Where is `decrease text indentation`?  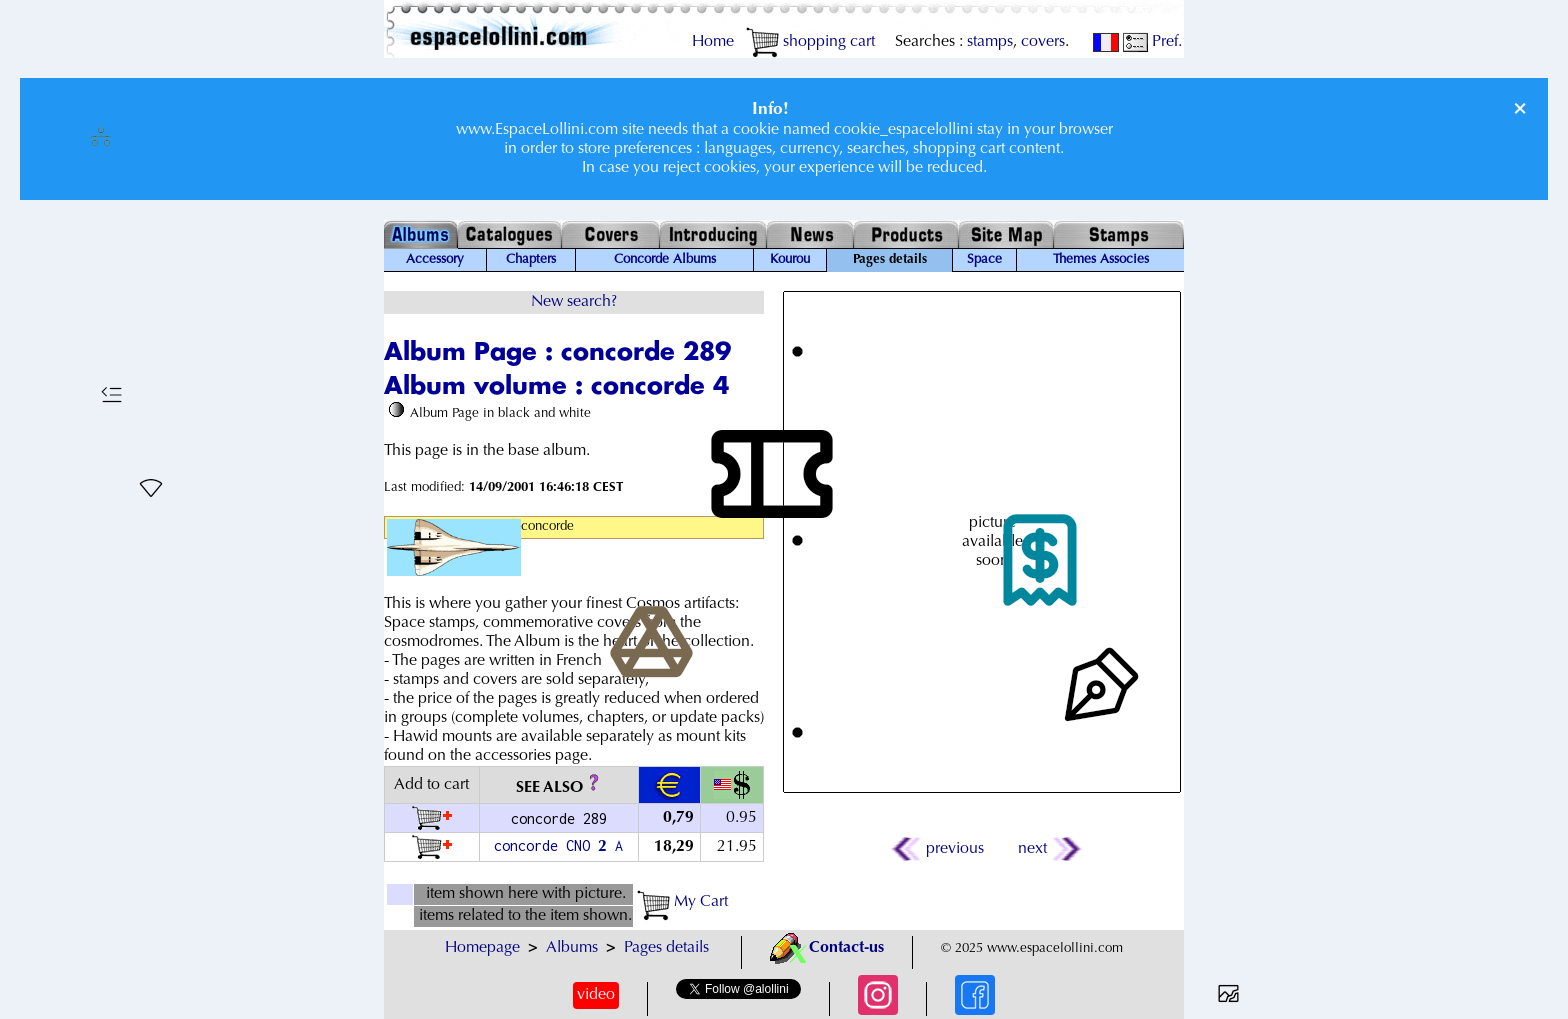 decrease text indentation is located at coordinates (112, 395).